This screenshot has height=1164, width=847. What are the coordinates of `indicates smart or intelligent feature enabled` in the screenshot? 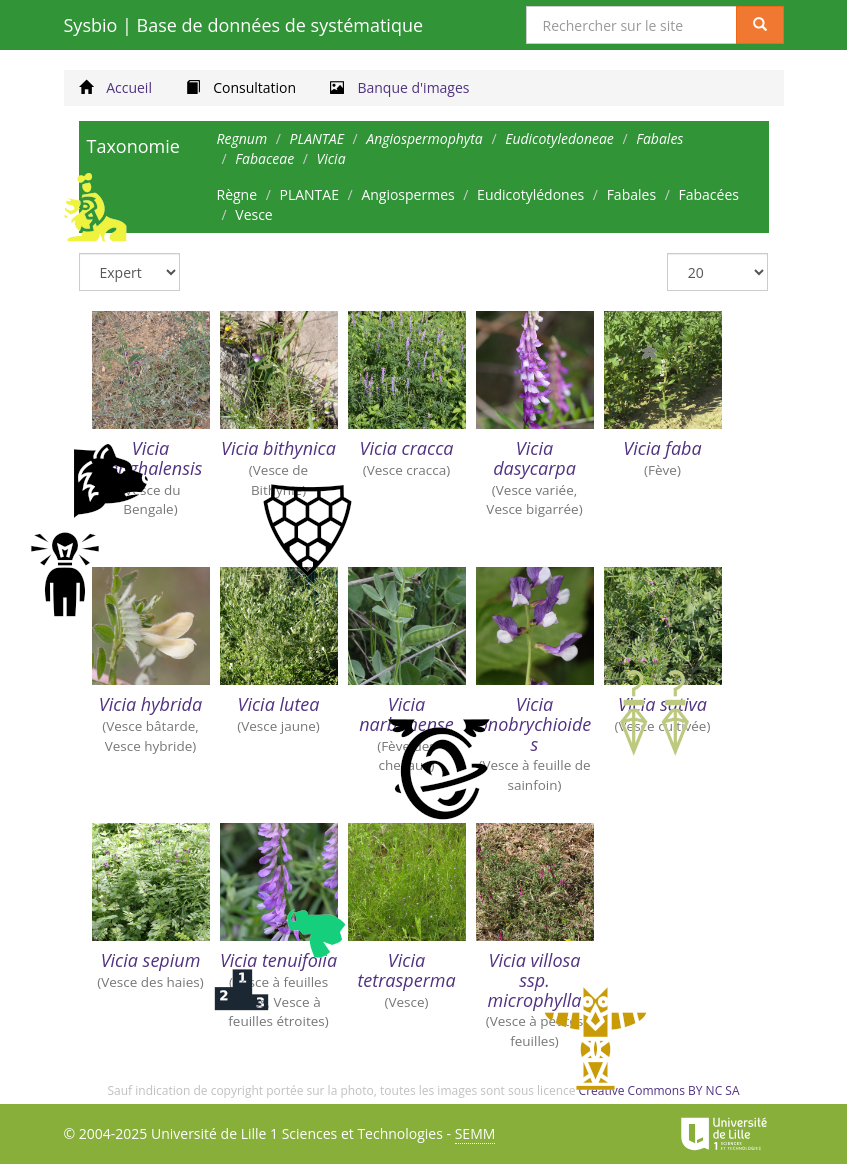 It's located at (65, 574).